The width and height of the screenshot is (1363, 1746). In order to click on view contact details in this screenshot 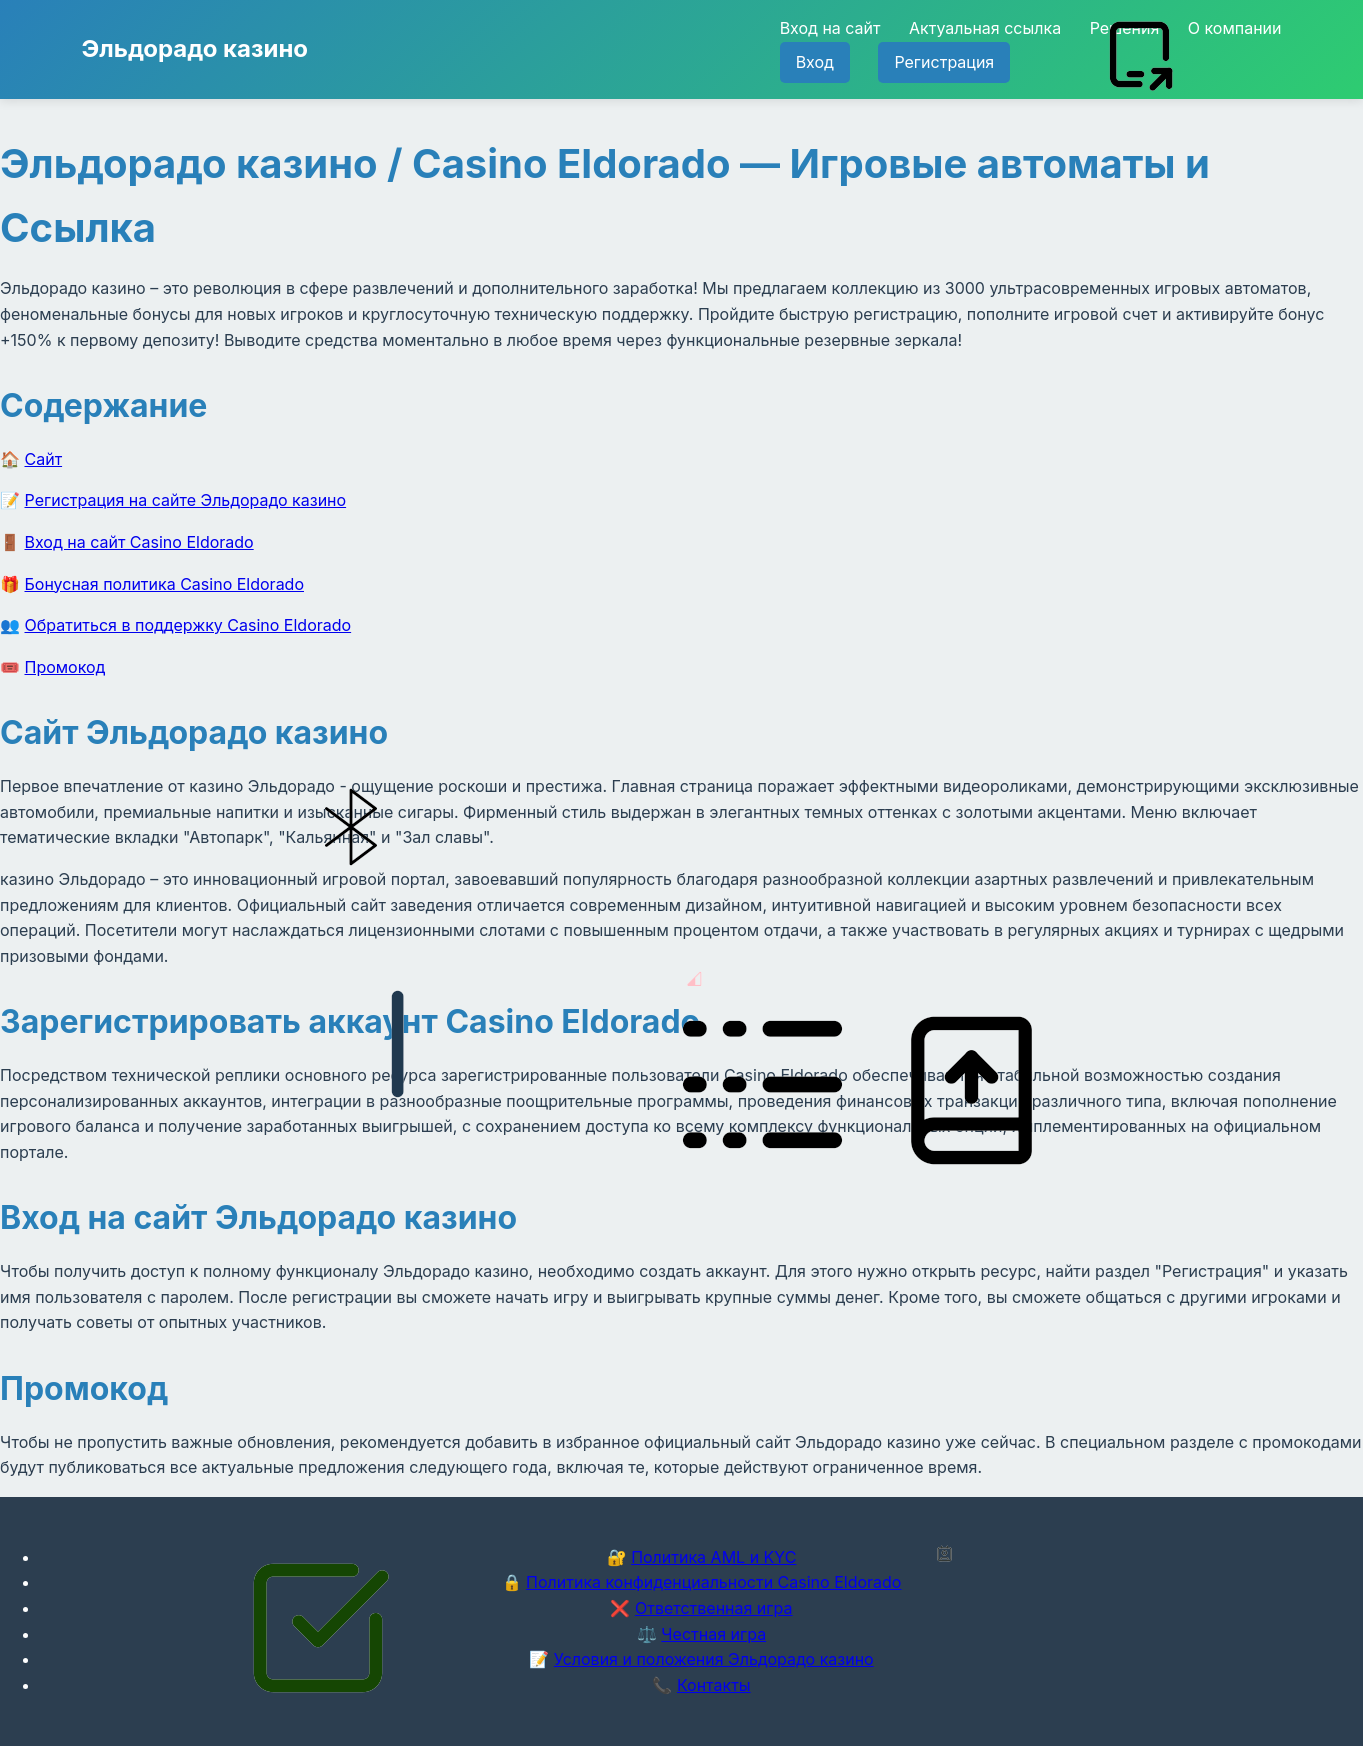, I will do `click(944, 1553)`.